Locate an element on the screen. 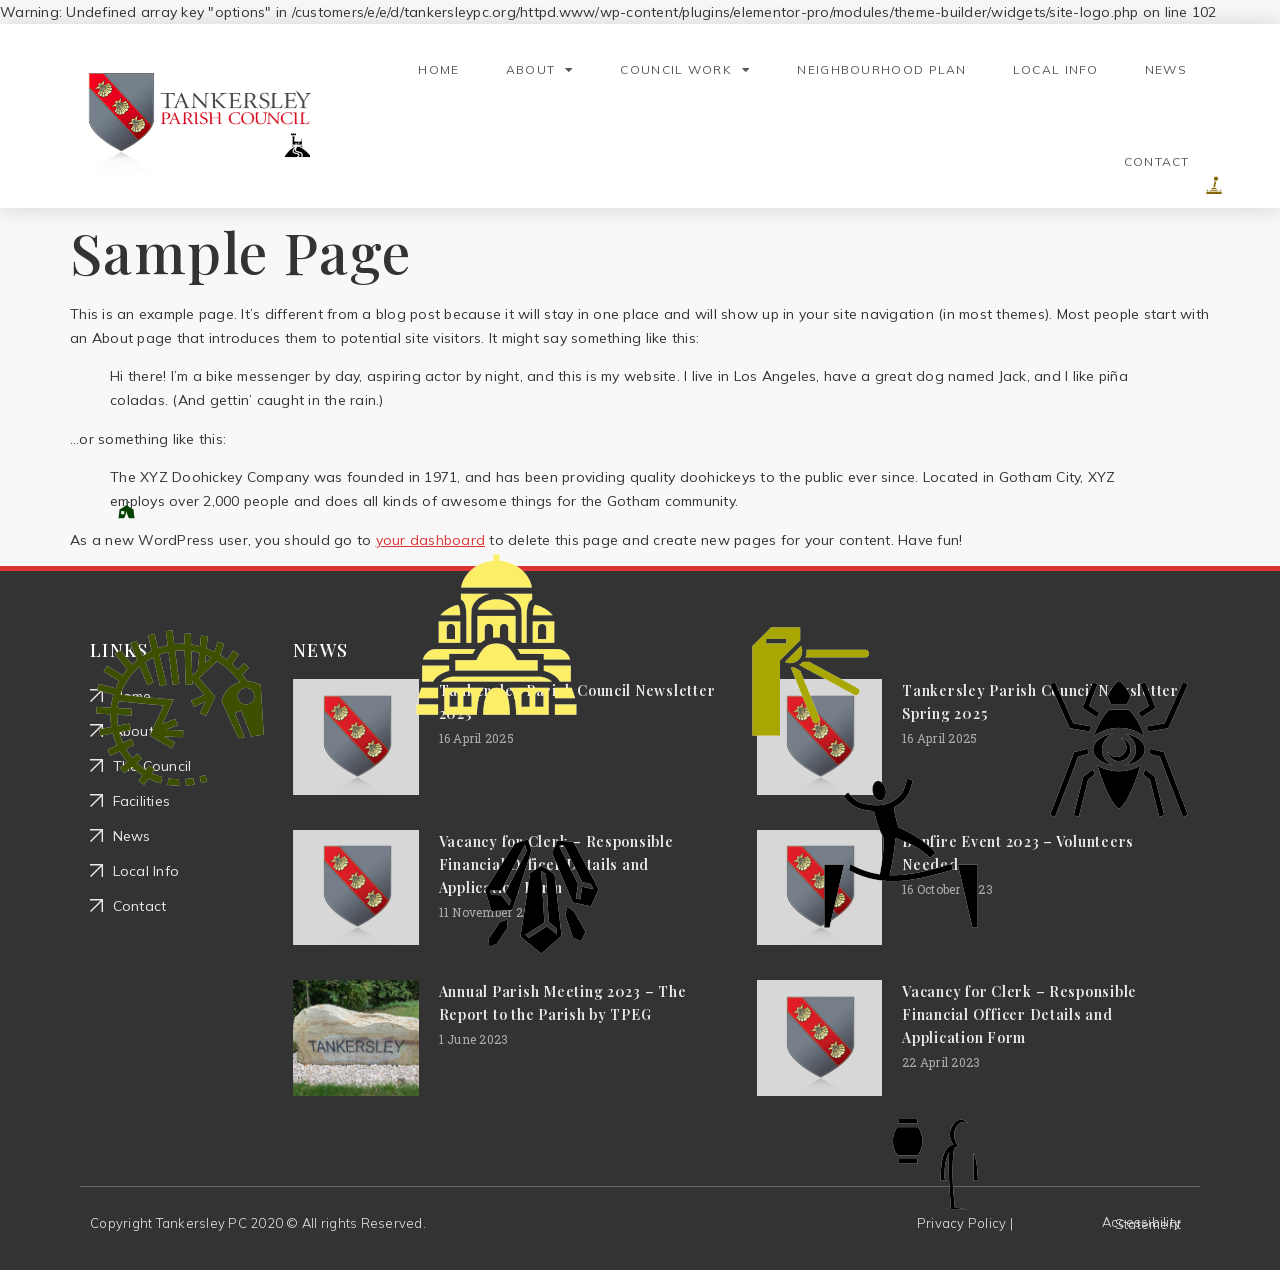 This screenshot has width=1280, height=1270. access game controls or gaming mode is located at coordinates (1214, 185).